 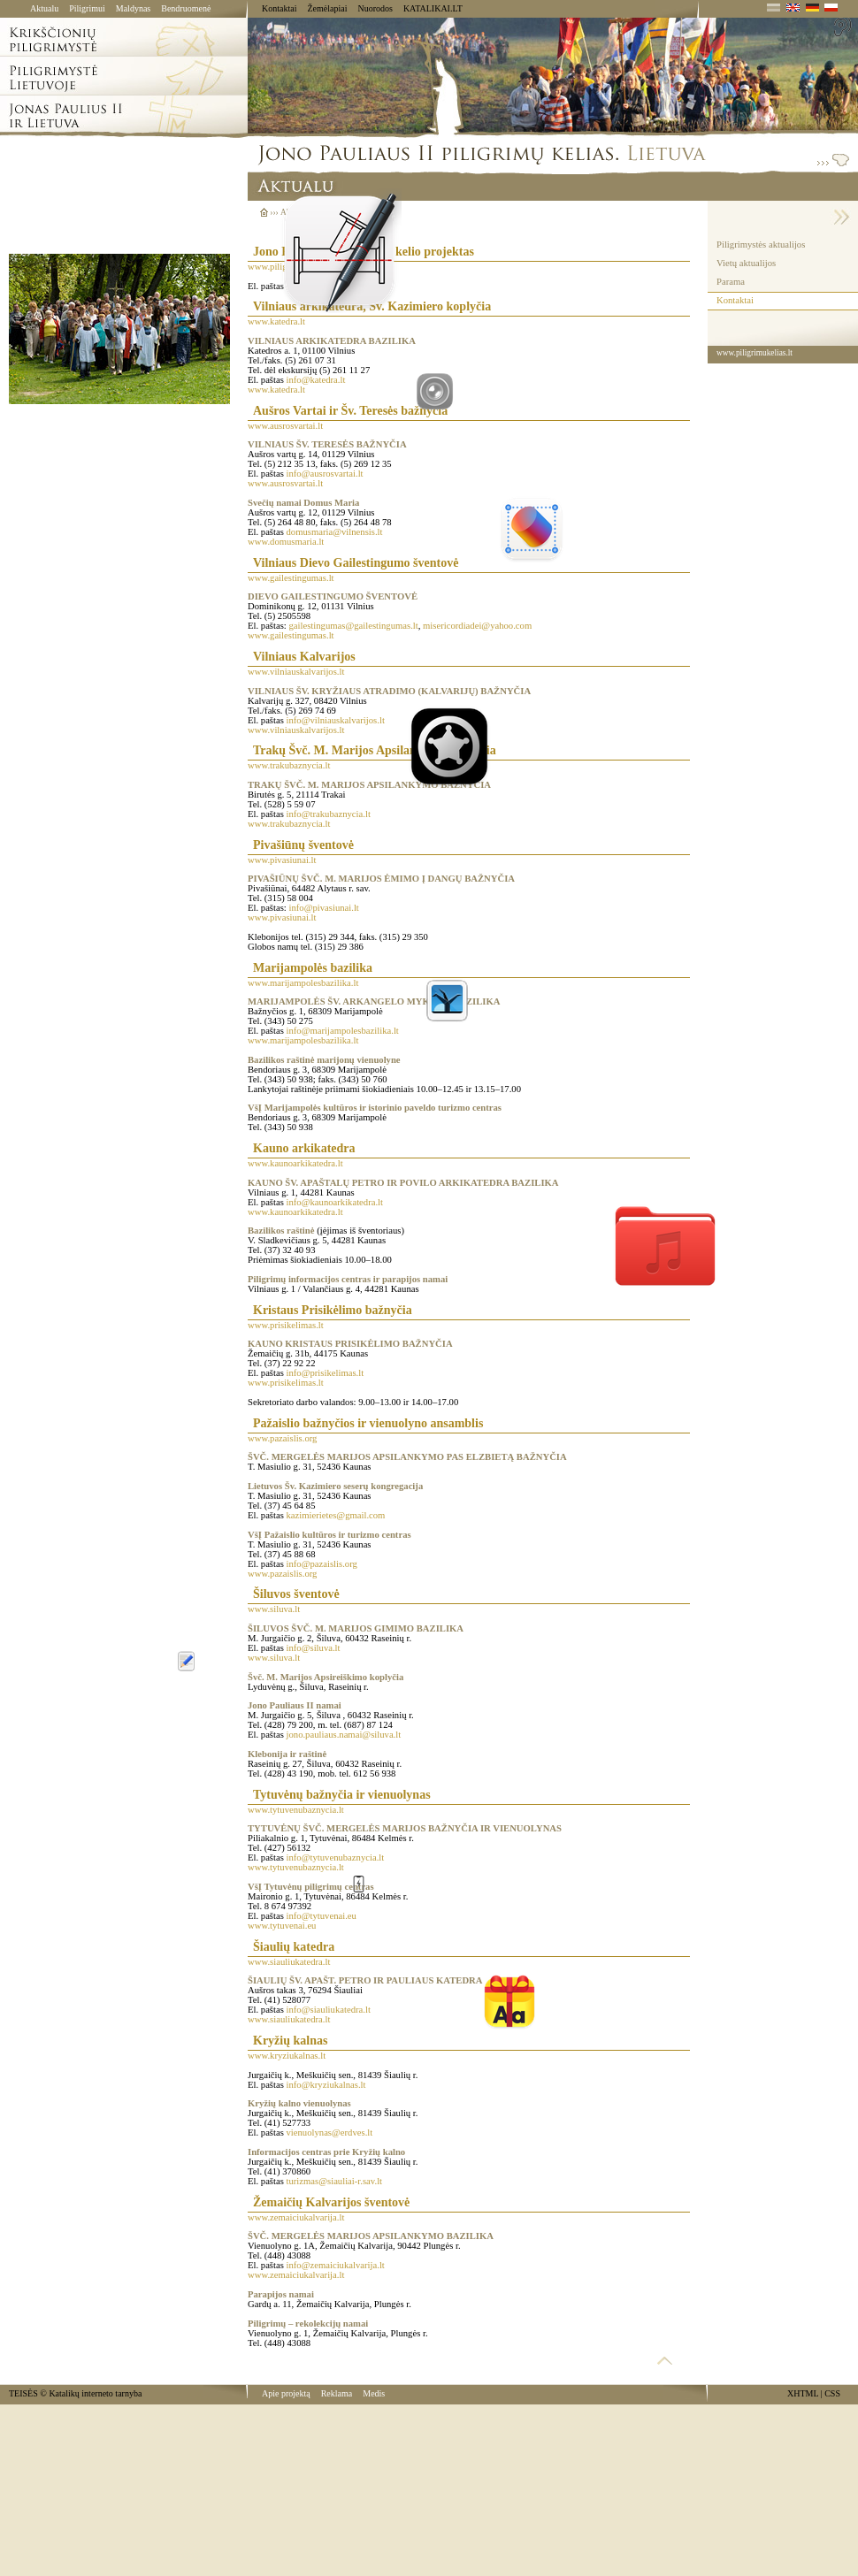 What do you see at coordinates (186, 1661) in the screenshot?
I see `open gedit text editor` at bounding box center [186, 1661].